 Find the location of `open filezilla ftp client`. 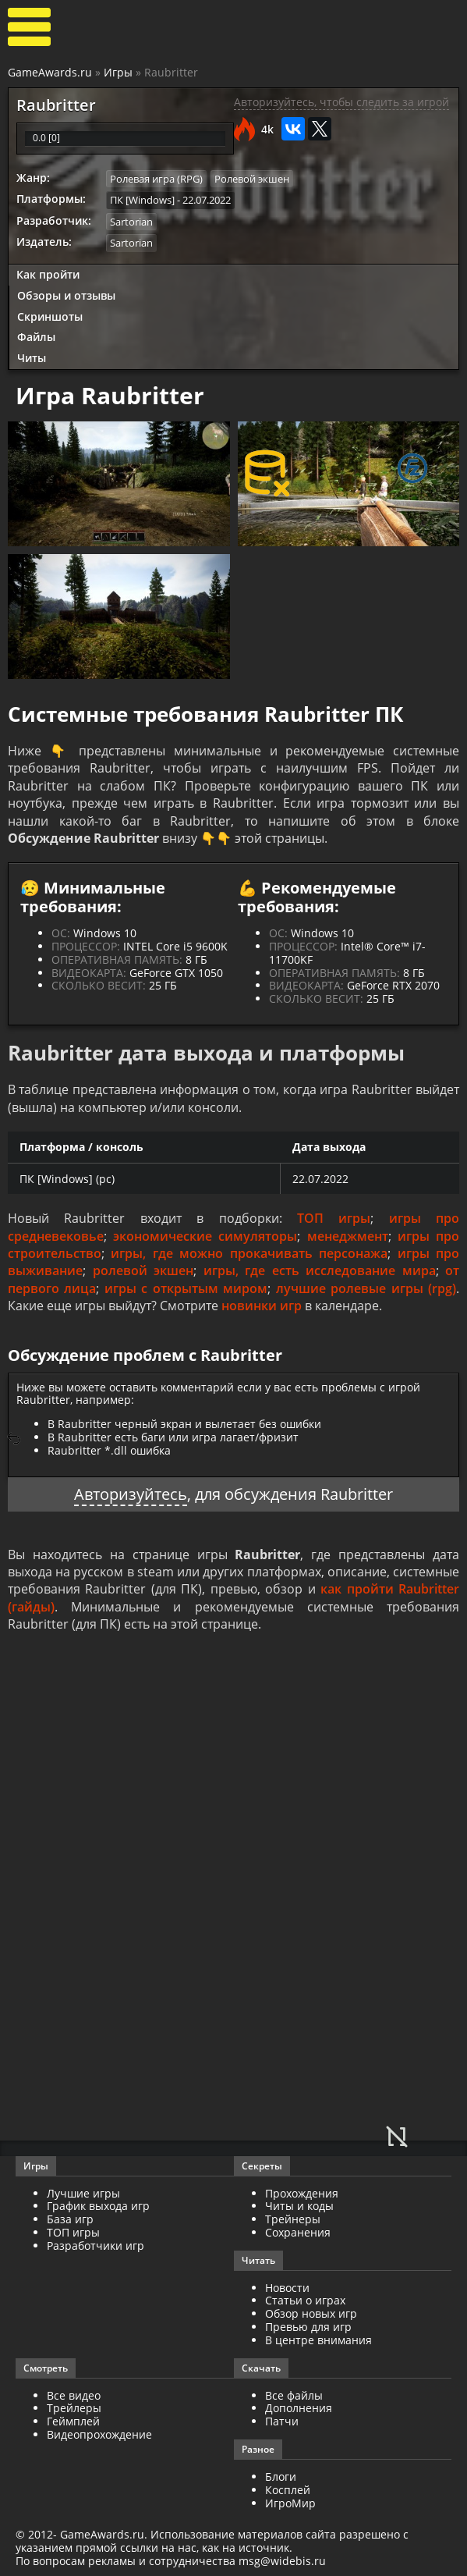

open filezilla ftp client is located at coordinates (412, 468).